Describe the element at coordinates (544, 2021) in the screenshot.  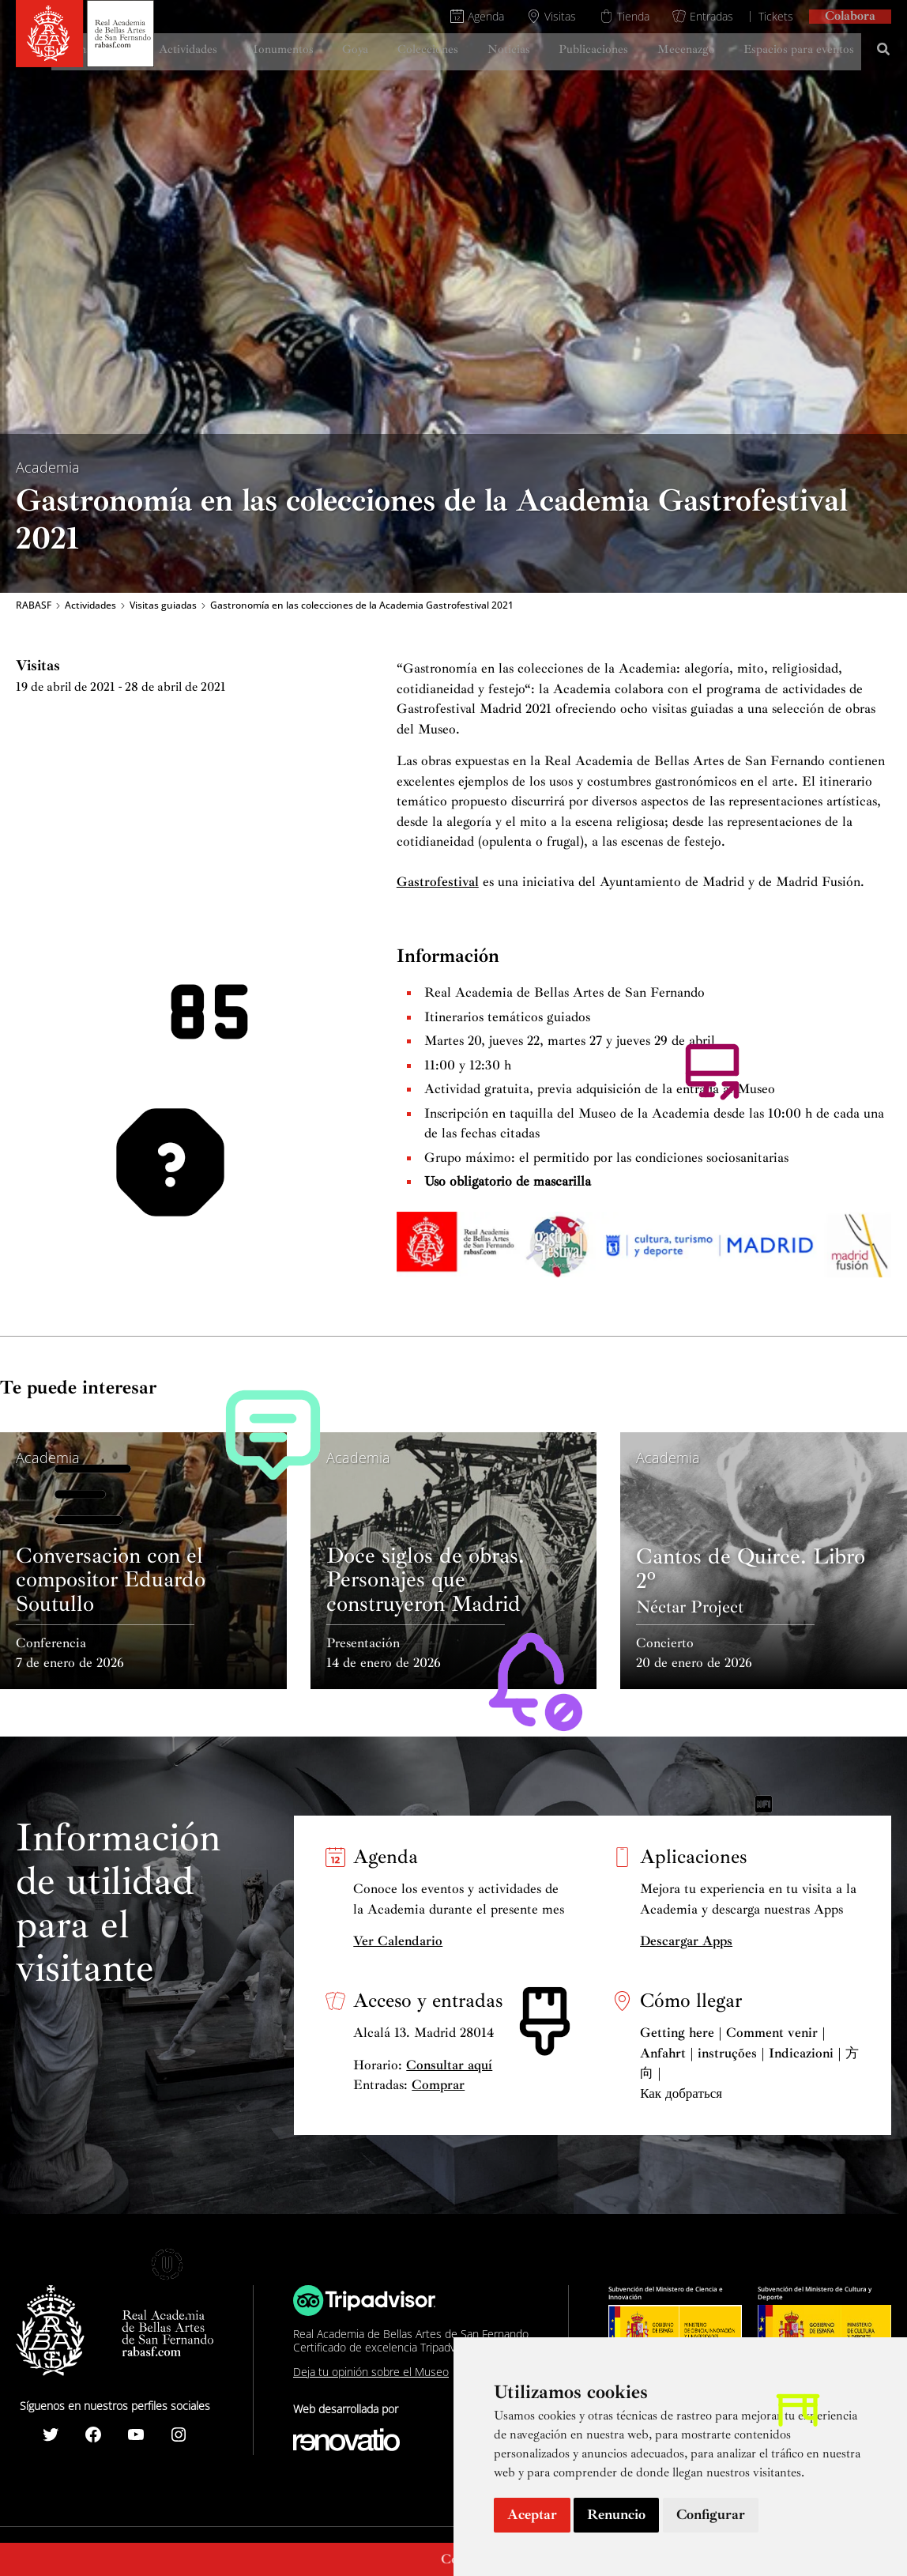
I see `customize appearance or theme settings` at that location.